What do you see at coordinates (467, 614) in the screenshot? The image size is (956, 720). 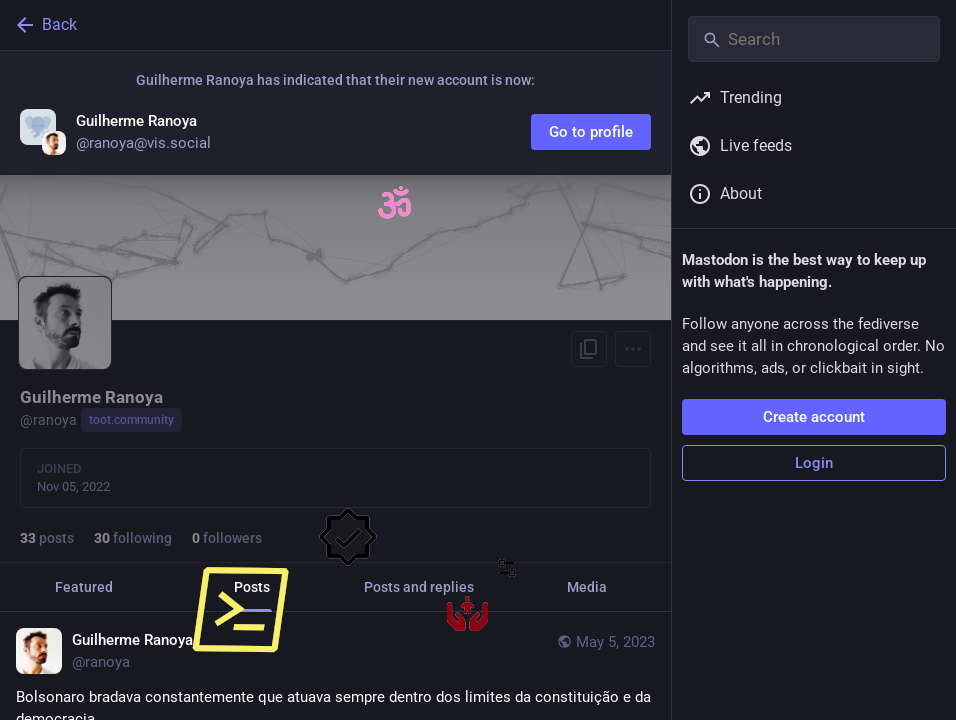 I see `access childcare or family services` at bounding box center [467, 614].